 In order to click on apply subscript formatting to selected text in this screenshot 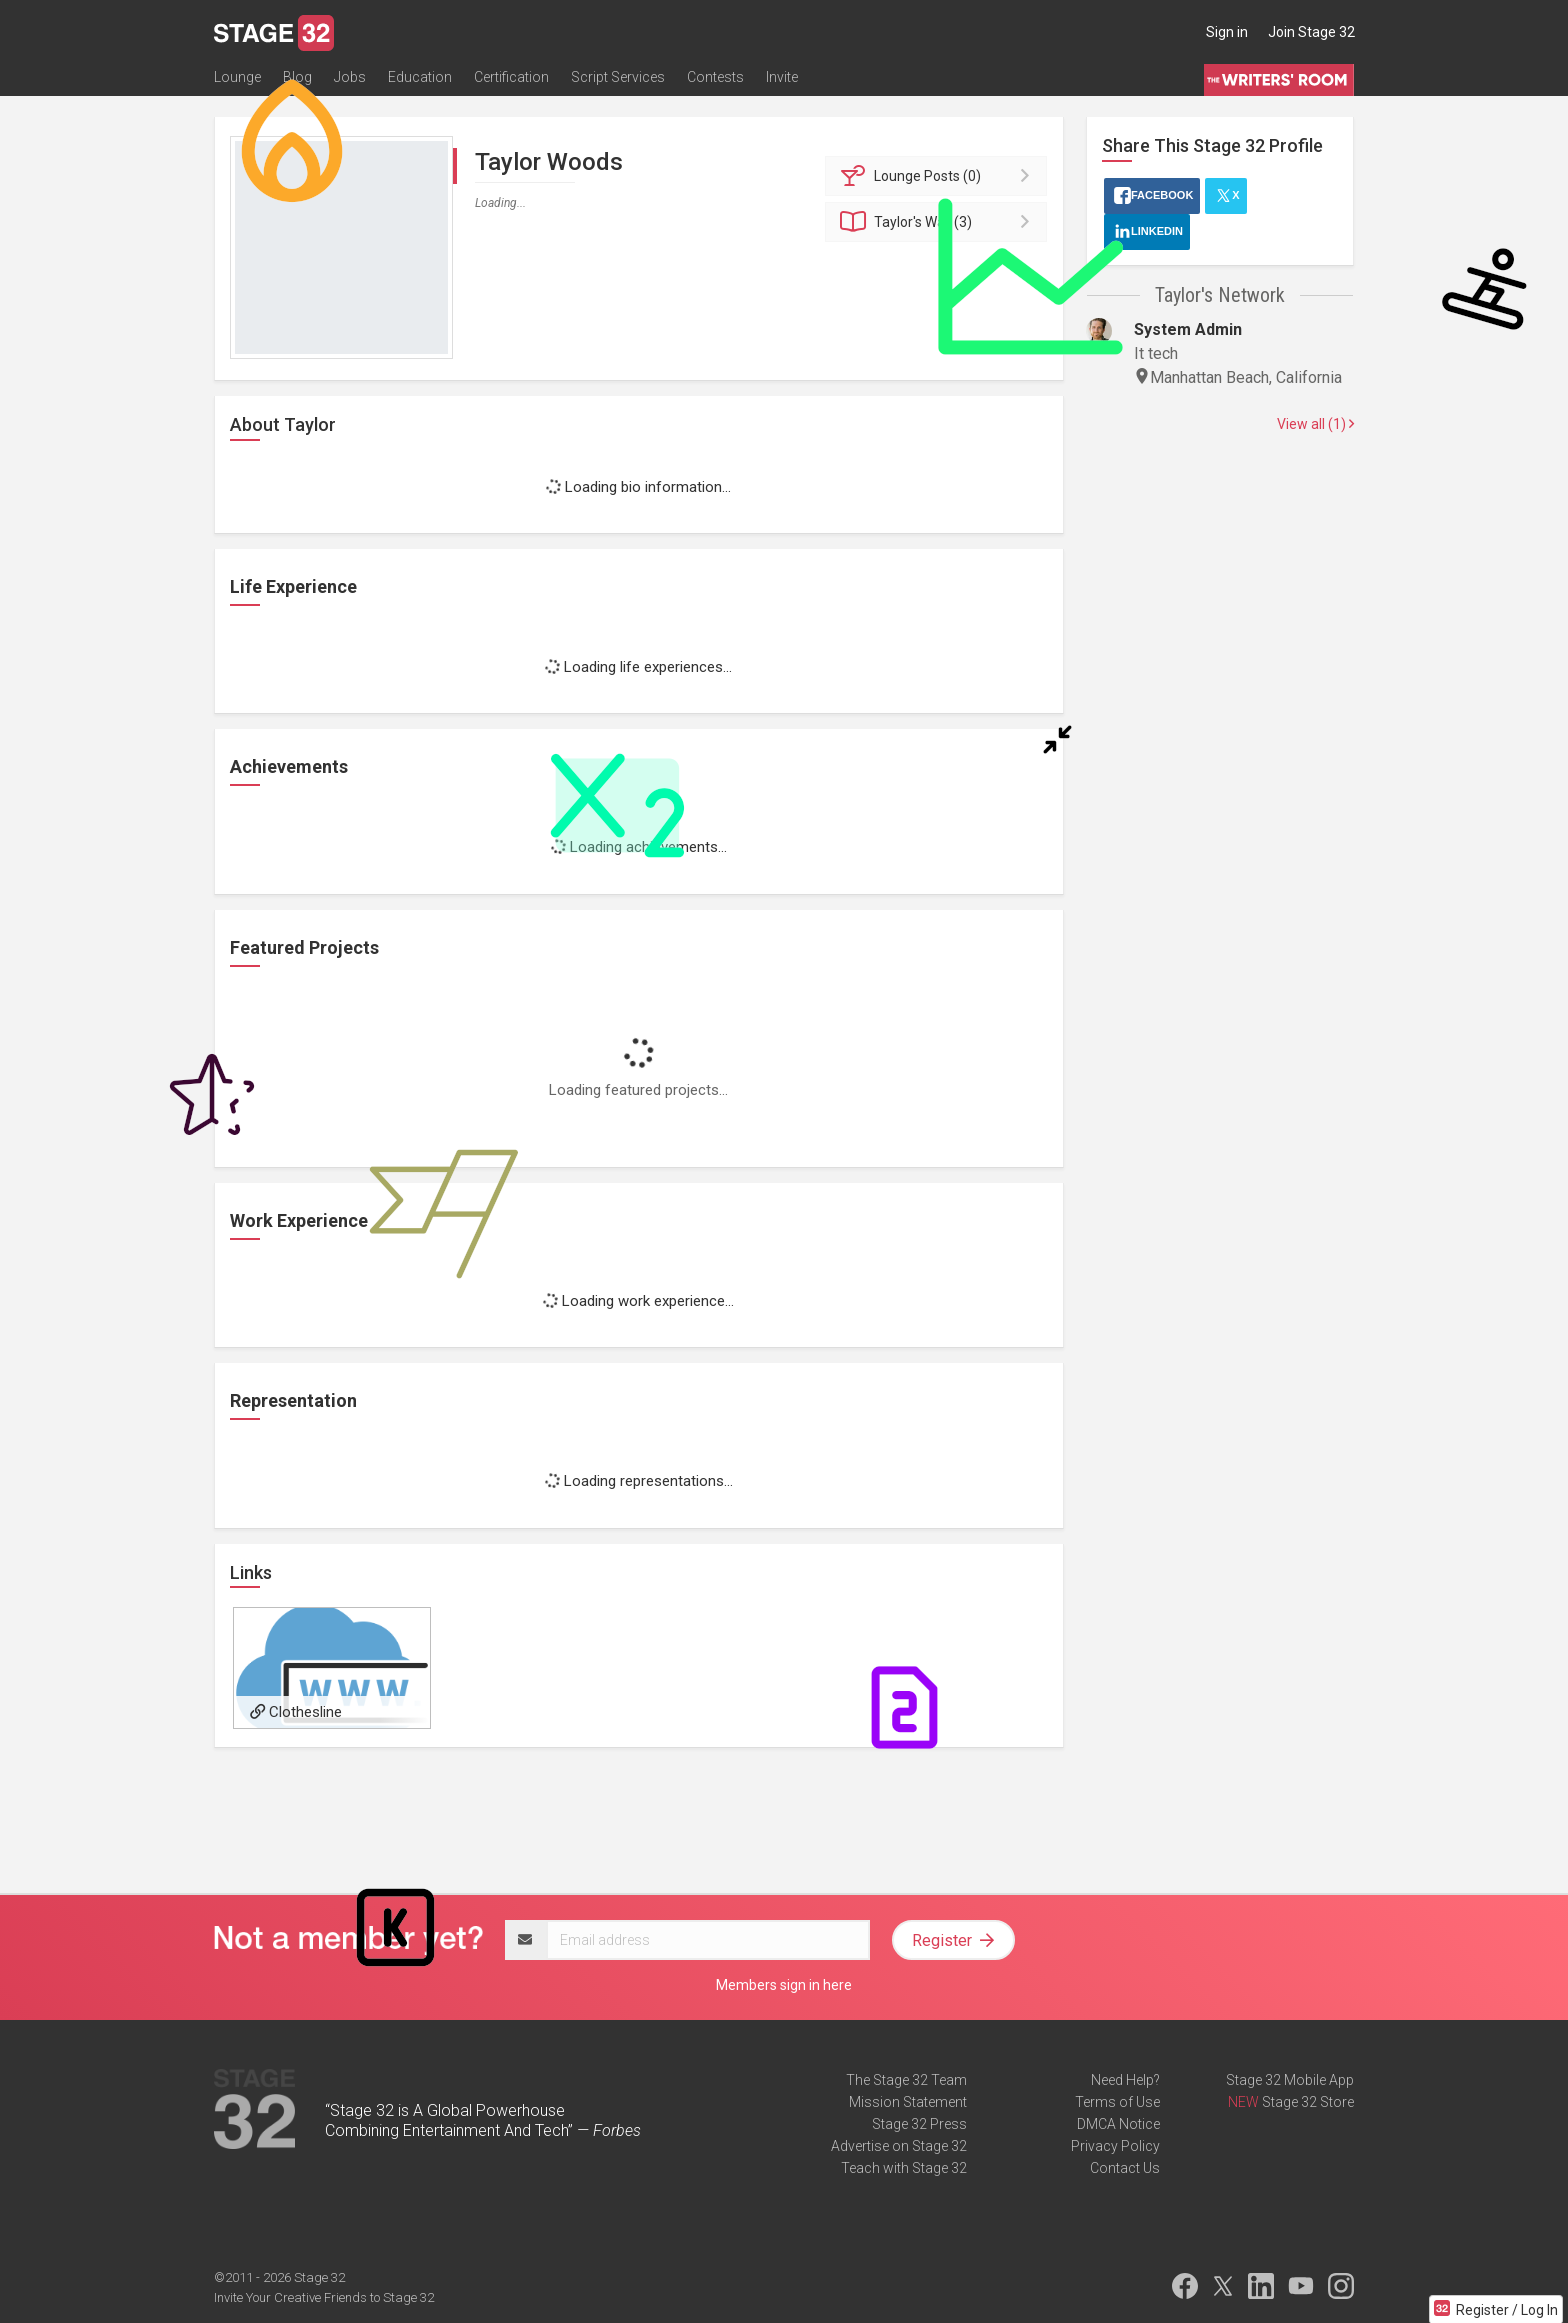, I will do `click(610, 803)`.